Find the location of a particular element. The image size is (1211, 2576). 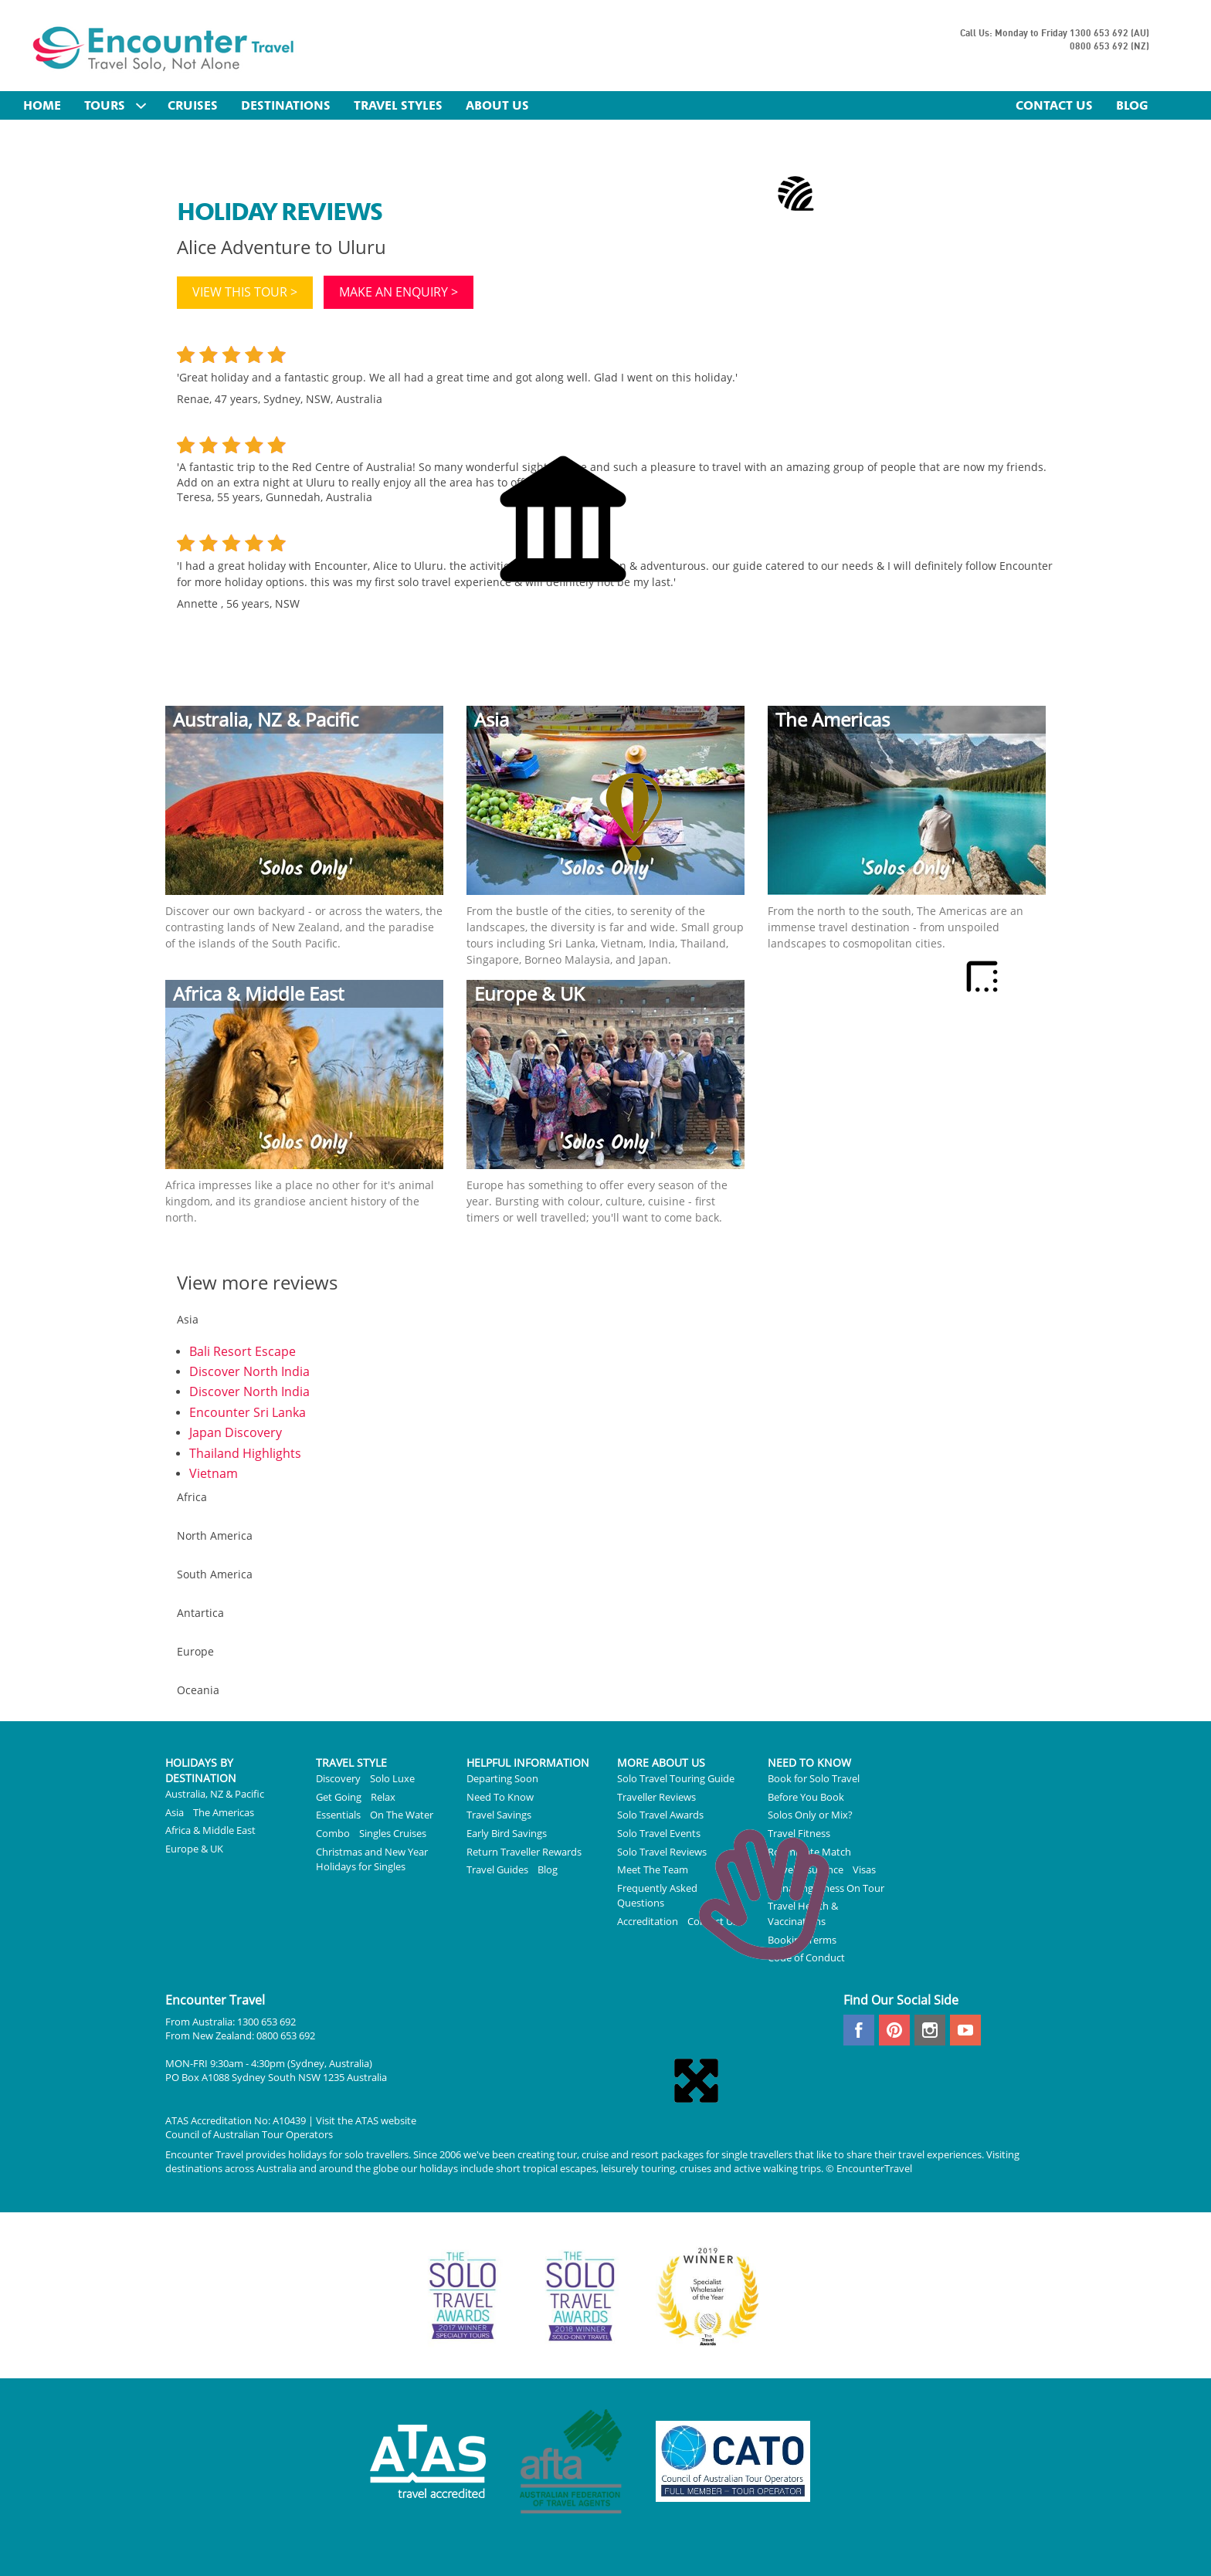

fly.io logo - cloud hosting and deployment platform is located at coordinates (634, 817).